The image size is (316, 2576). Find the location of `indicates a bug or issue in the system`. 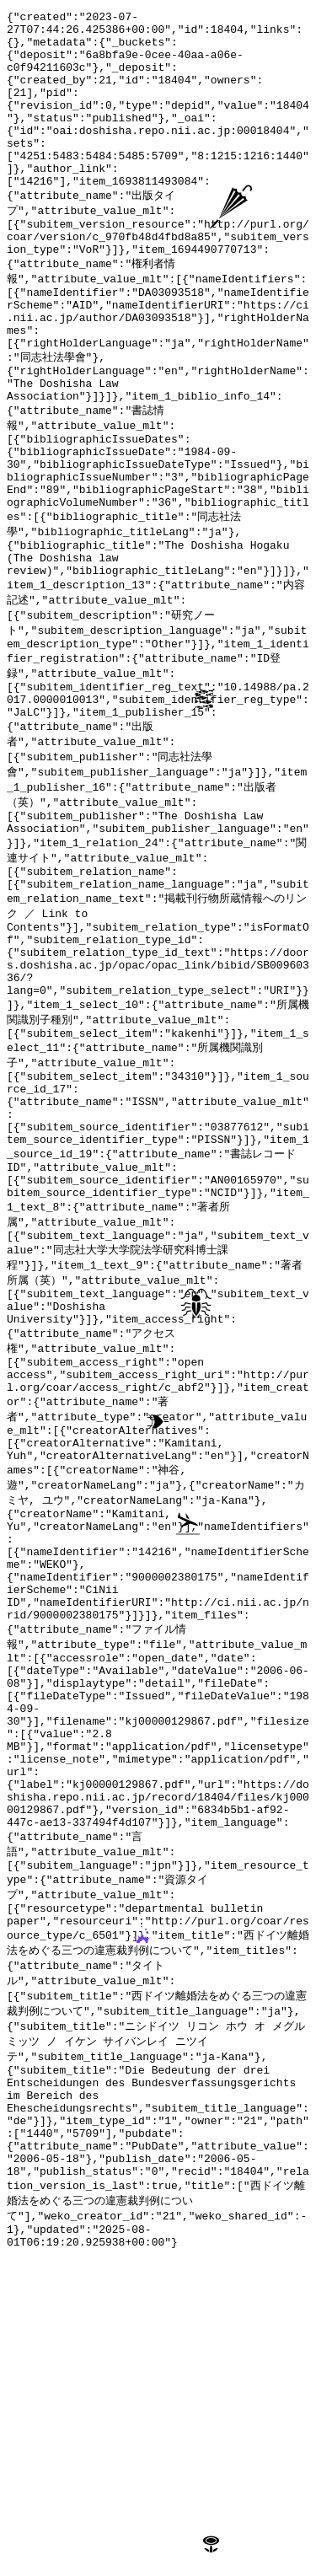

indicates a bug or issue in the system is located at coordinates (195, 1303).